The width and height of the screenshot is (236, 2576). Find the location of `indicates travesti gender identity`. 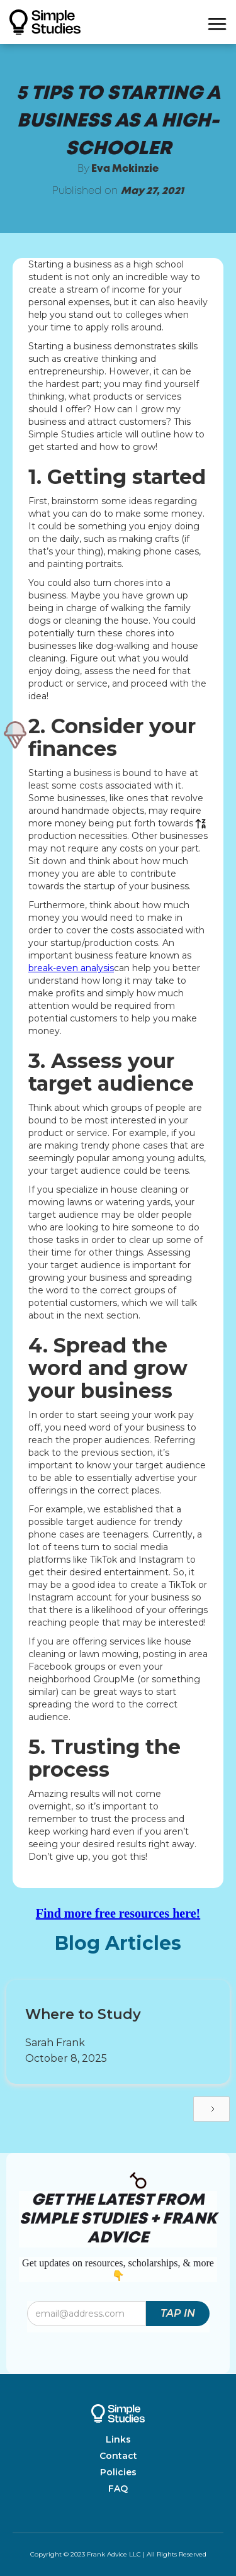

indicates travesti gender identity is located at coordinates (138, 2180).